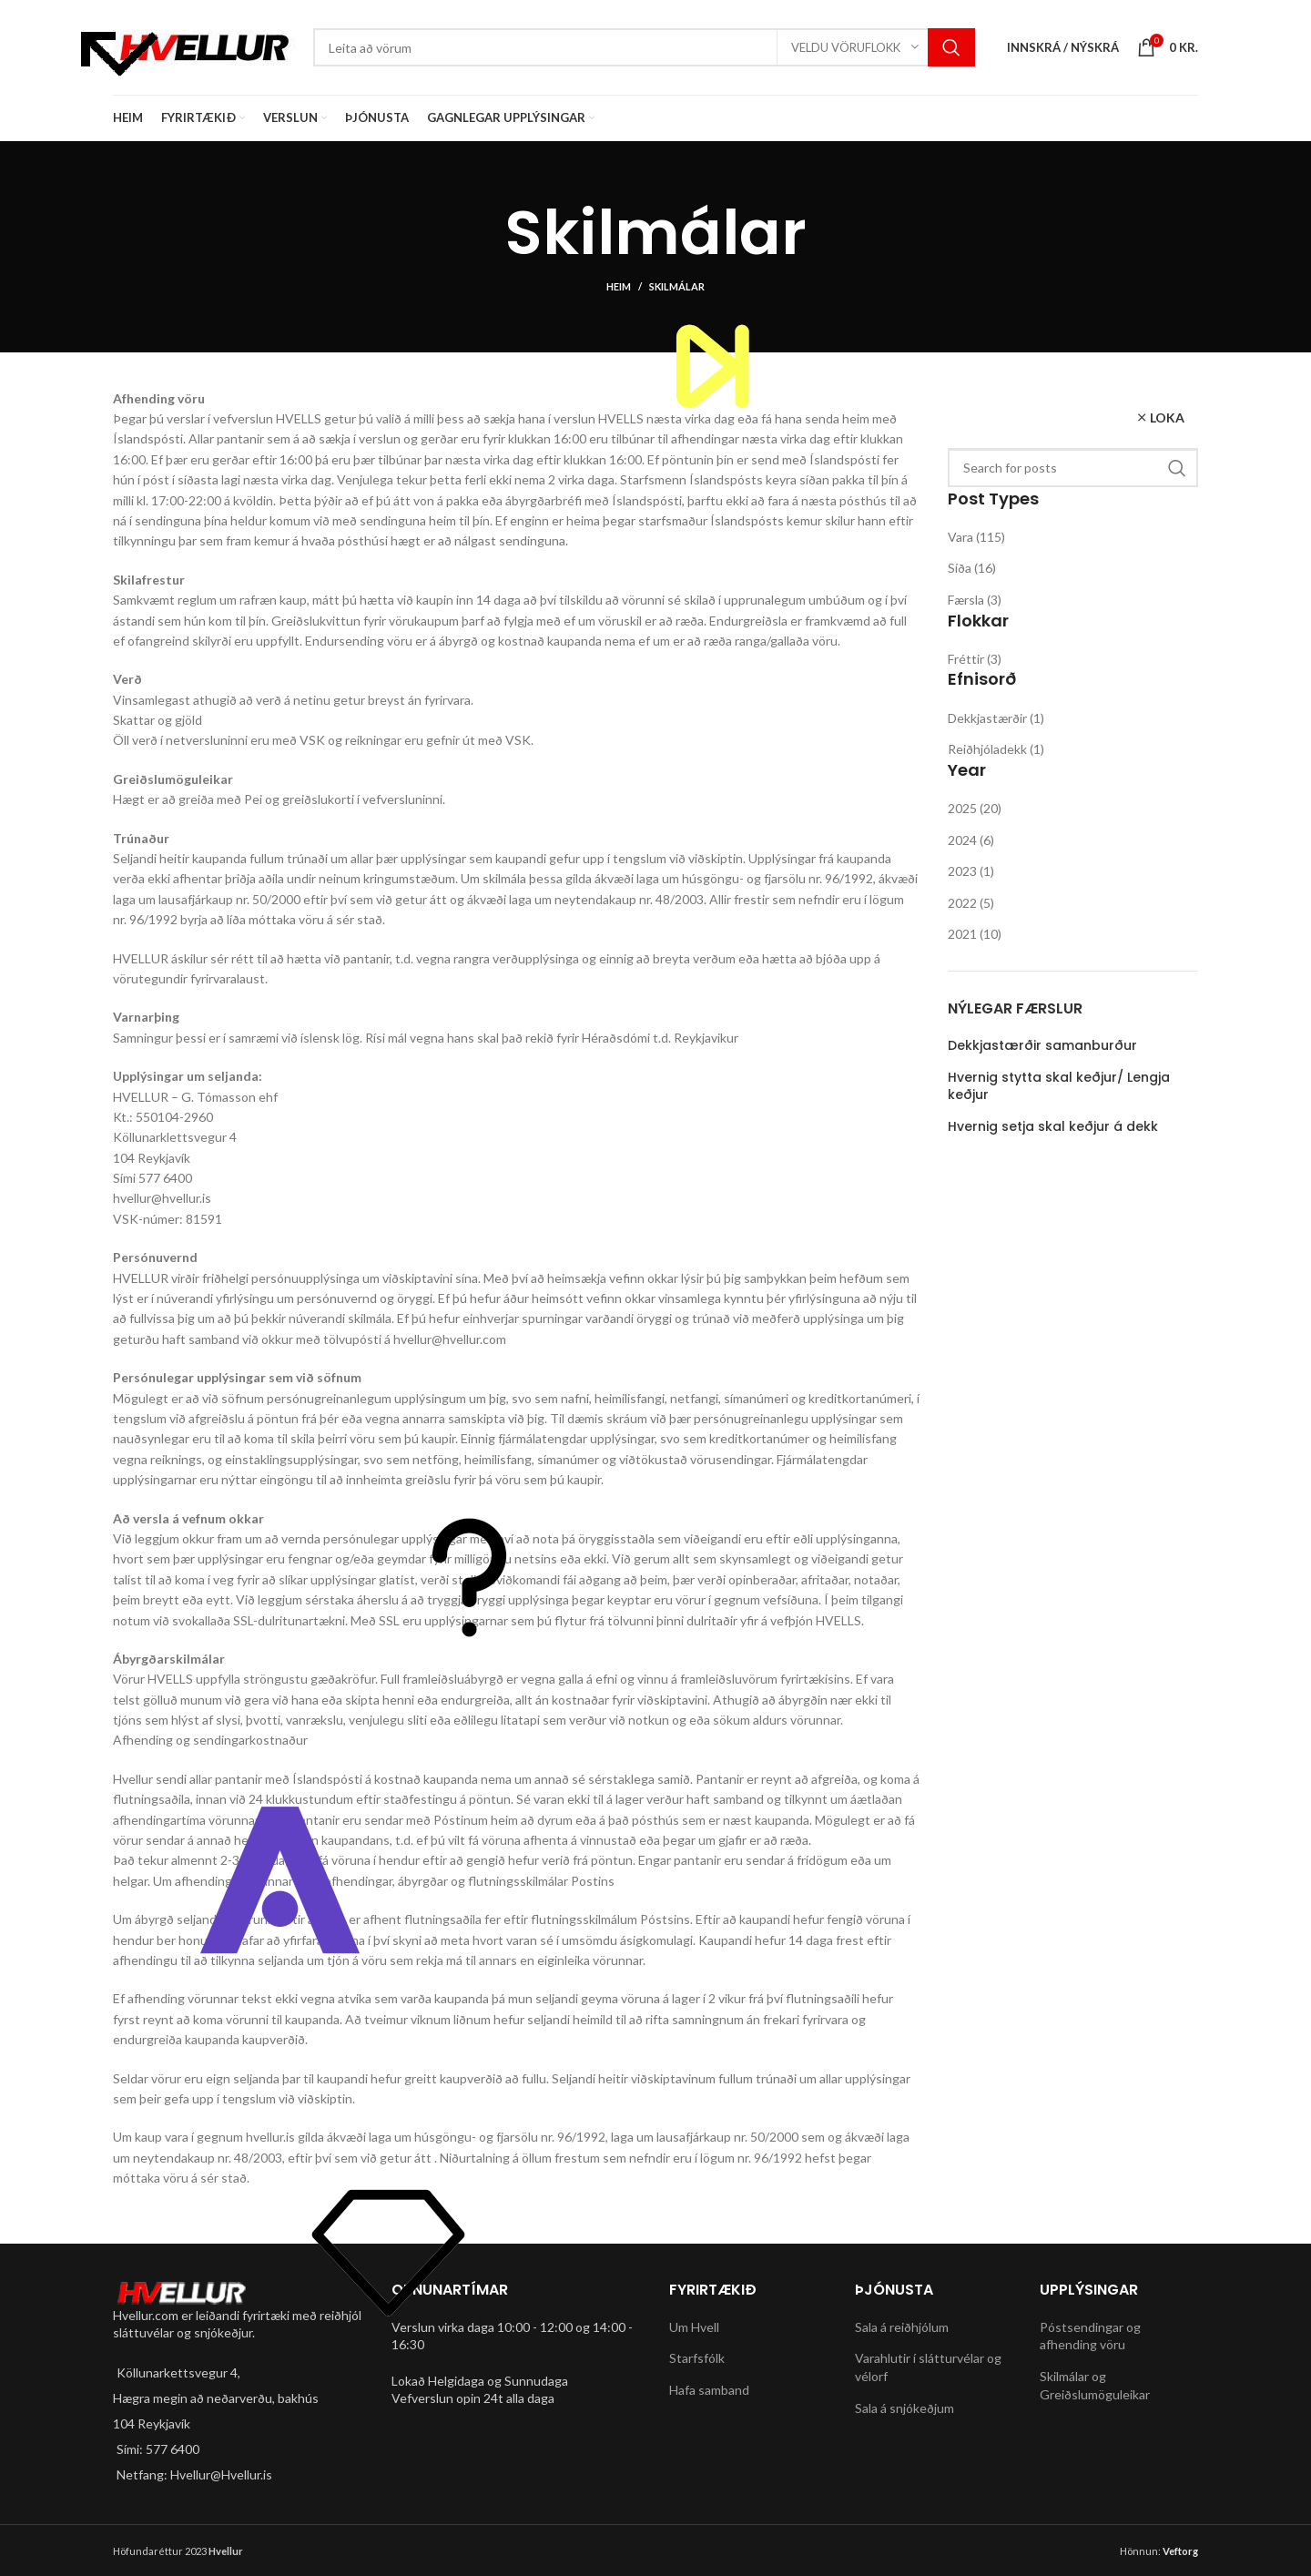 The height and width of the screenshot is (2576, 1311). What do you see at coordinates (714, 366) in the screenshot?
I see `skip to the next track or media item` at bounding box center [714, 366].